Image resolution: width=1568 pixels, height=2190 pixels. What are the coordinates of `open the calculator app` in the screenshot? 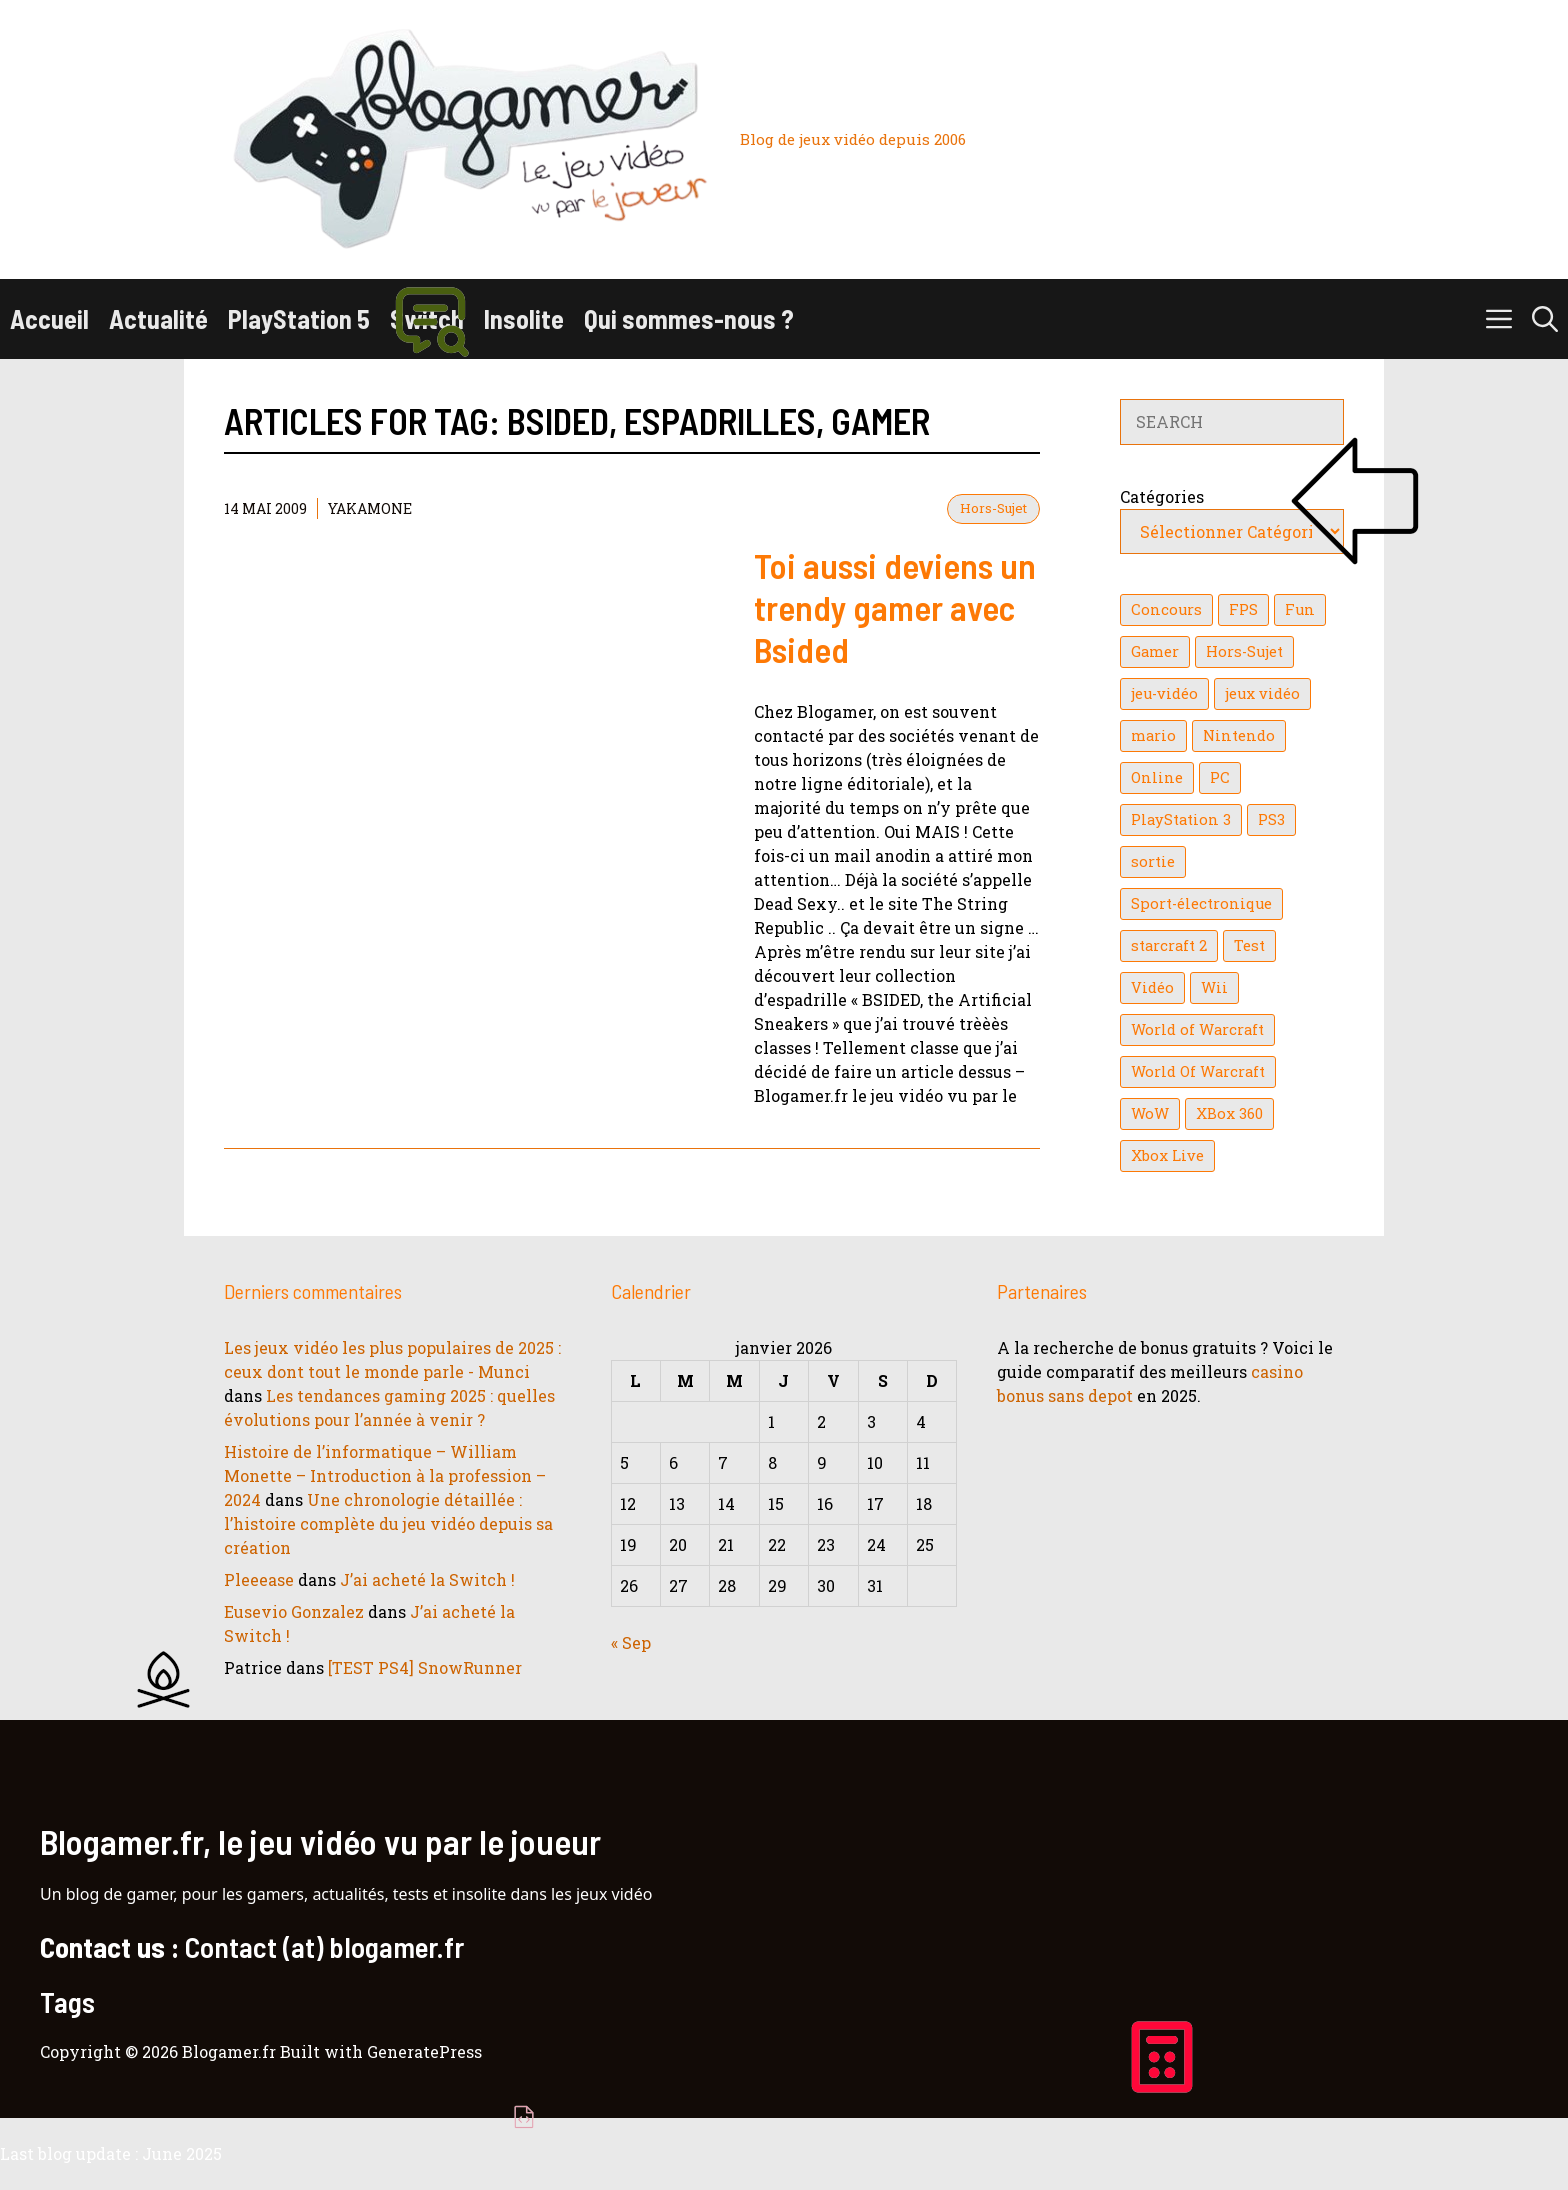 It's located at (1162, 2057).